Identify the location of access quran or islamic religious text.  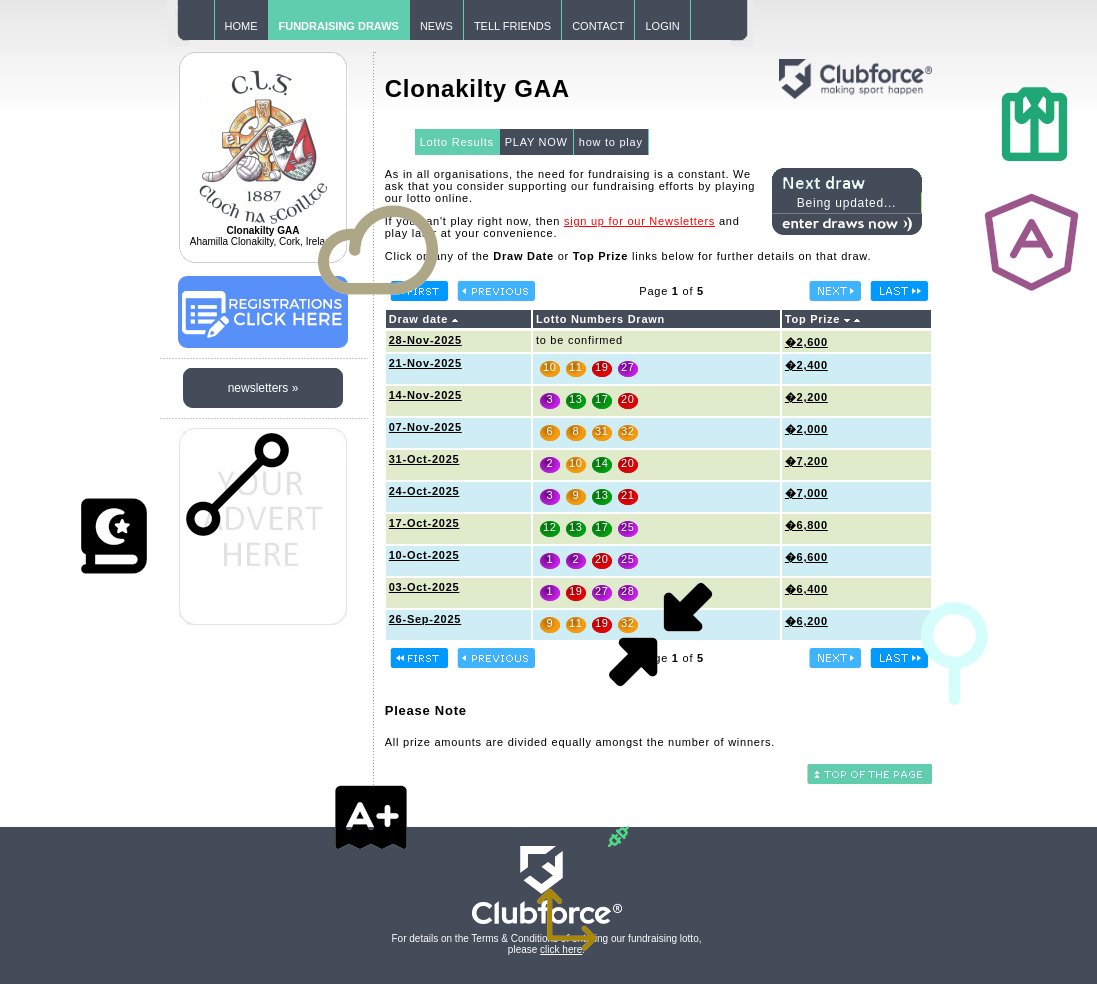
(114, 536).